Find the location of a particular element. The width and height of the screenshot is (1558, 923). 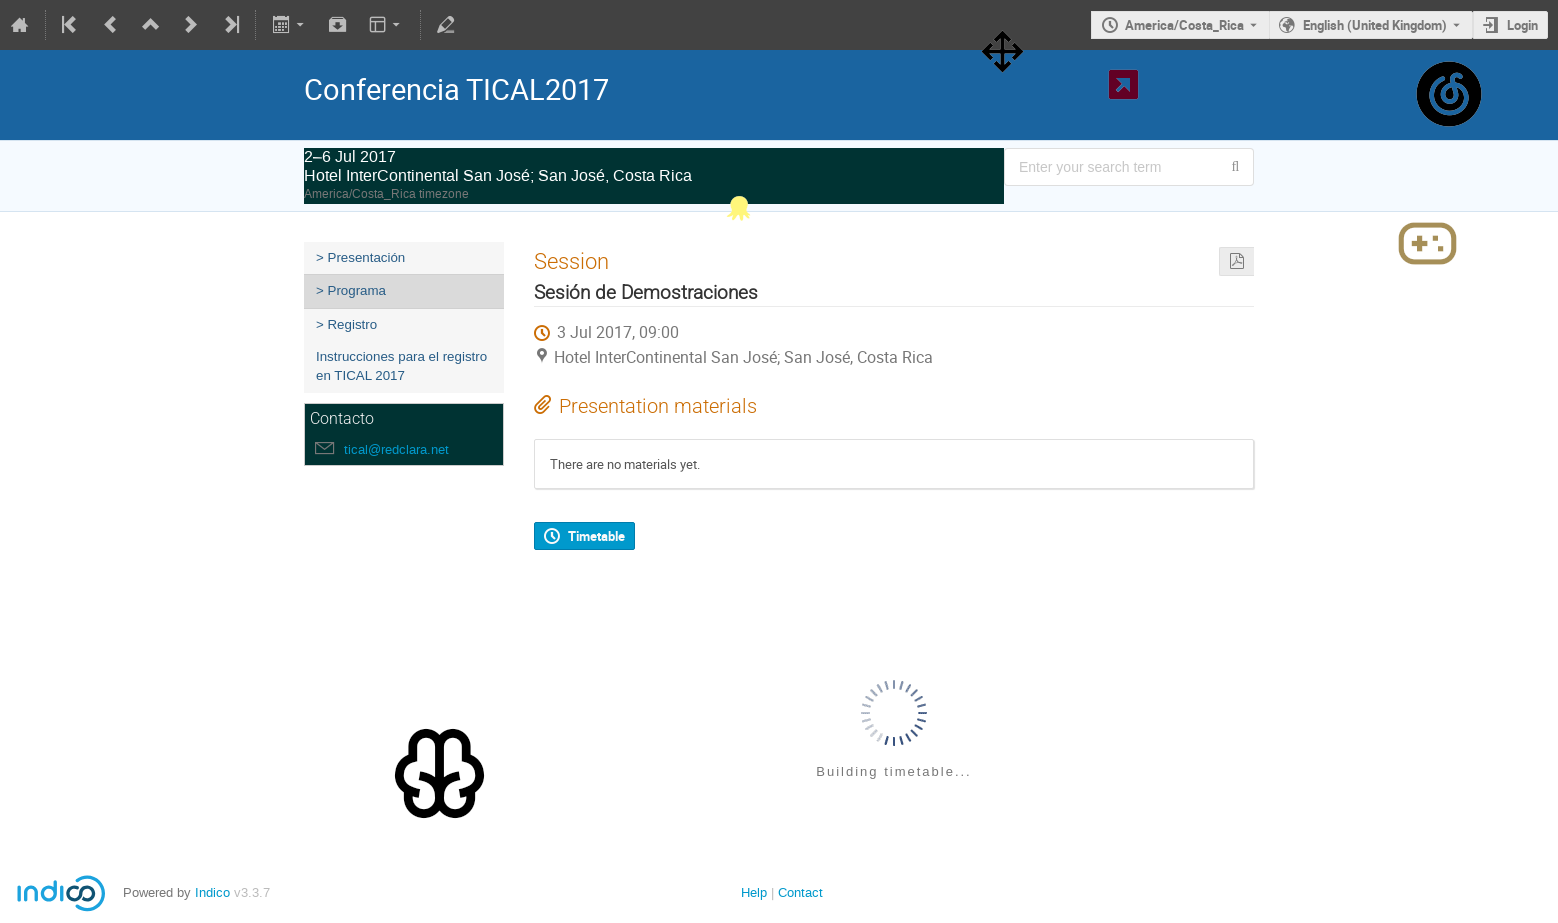

access cognitive or AI-powered features is located at coordinates (439, 773).